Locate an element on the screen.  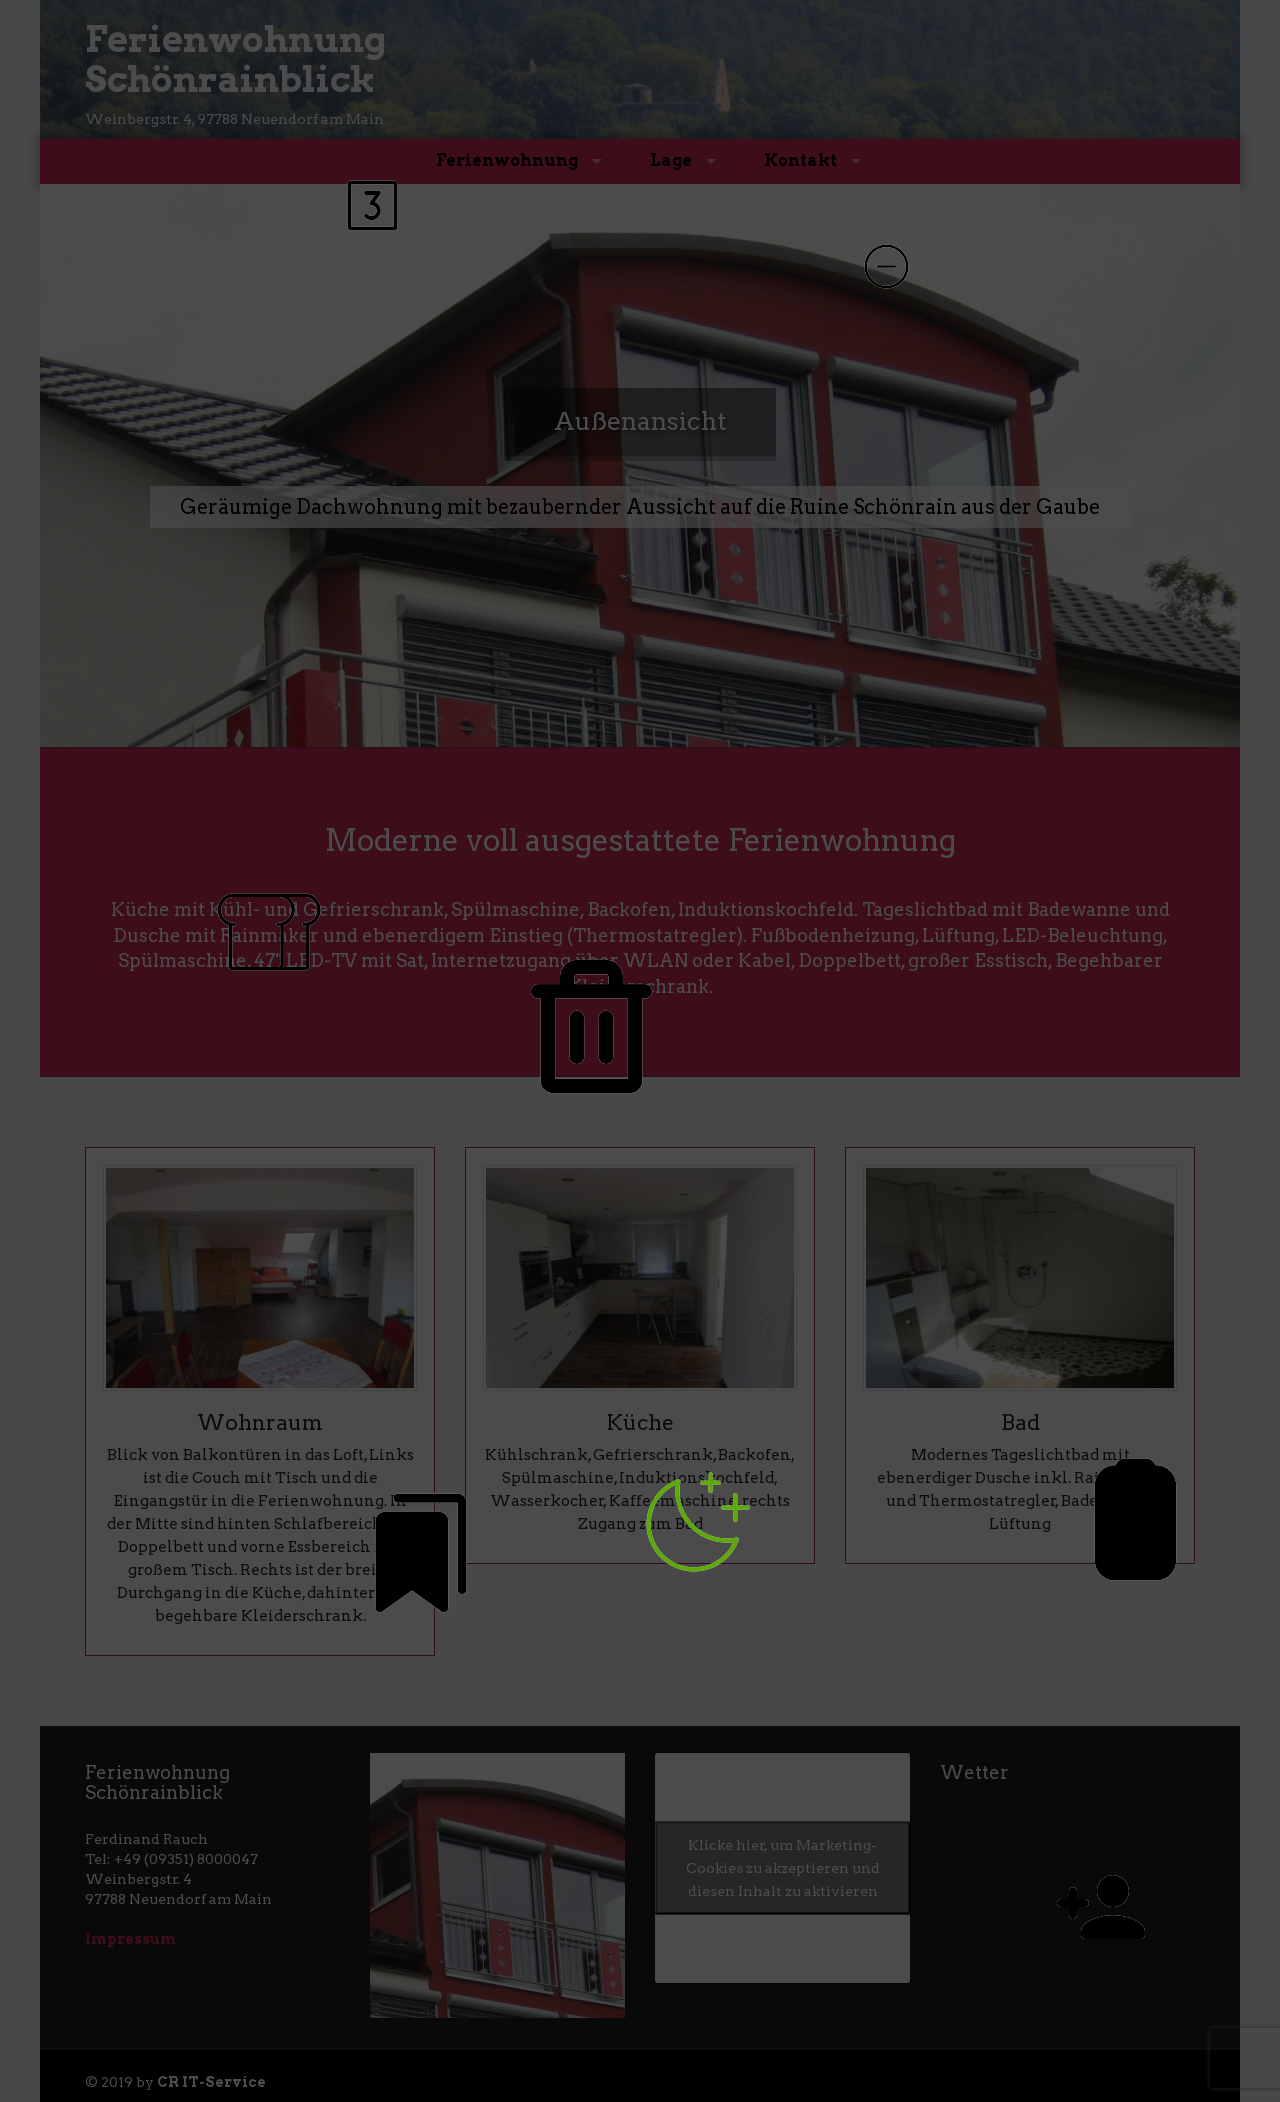
view your saved bookmarks is located at coordinates (421, 1553).